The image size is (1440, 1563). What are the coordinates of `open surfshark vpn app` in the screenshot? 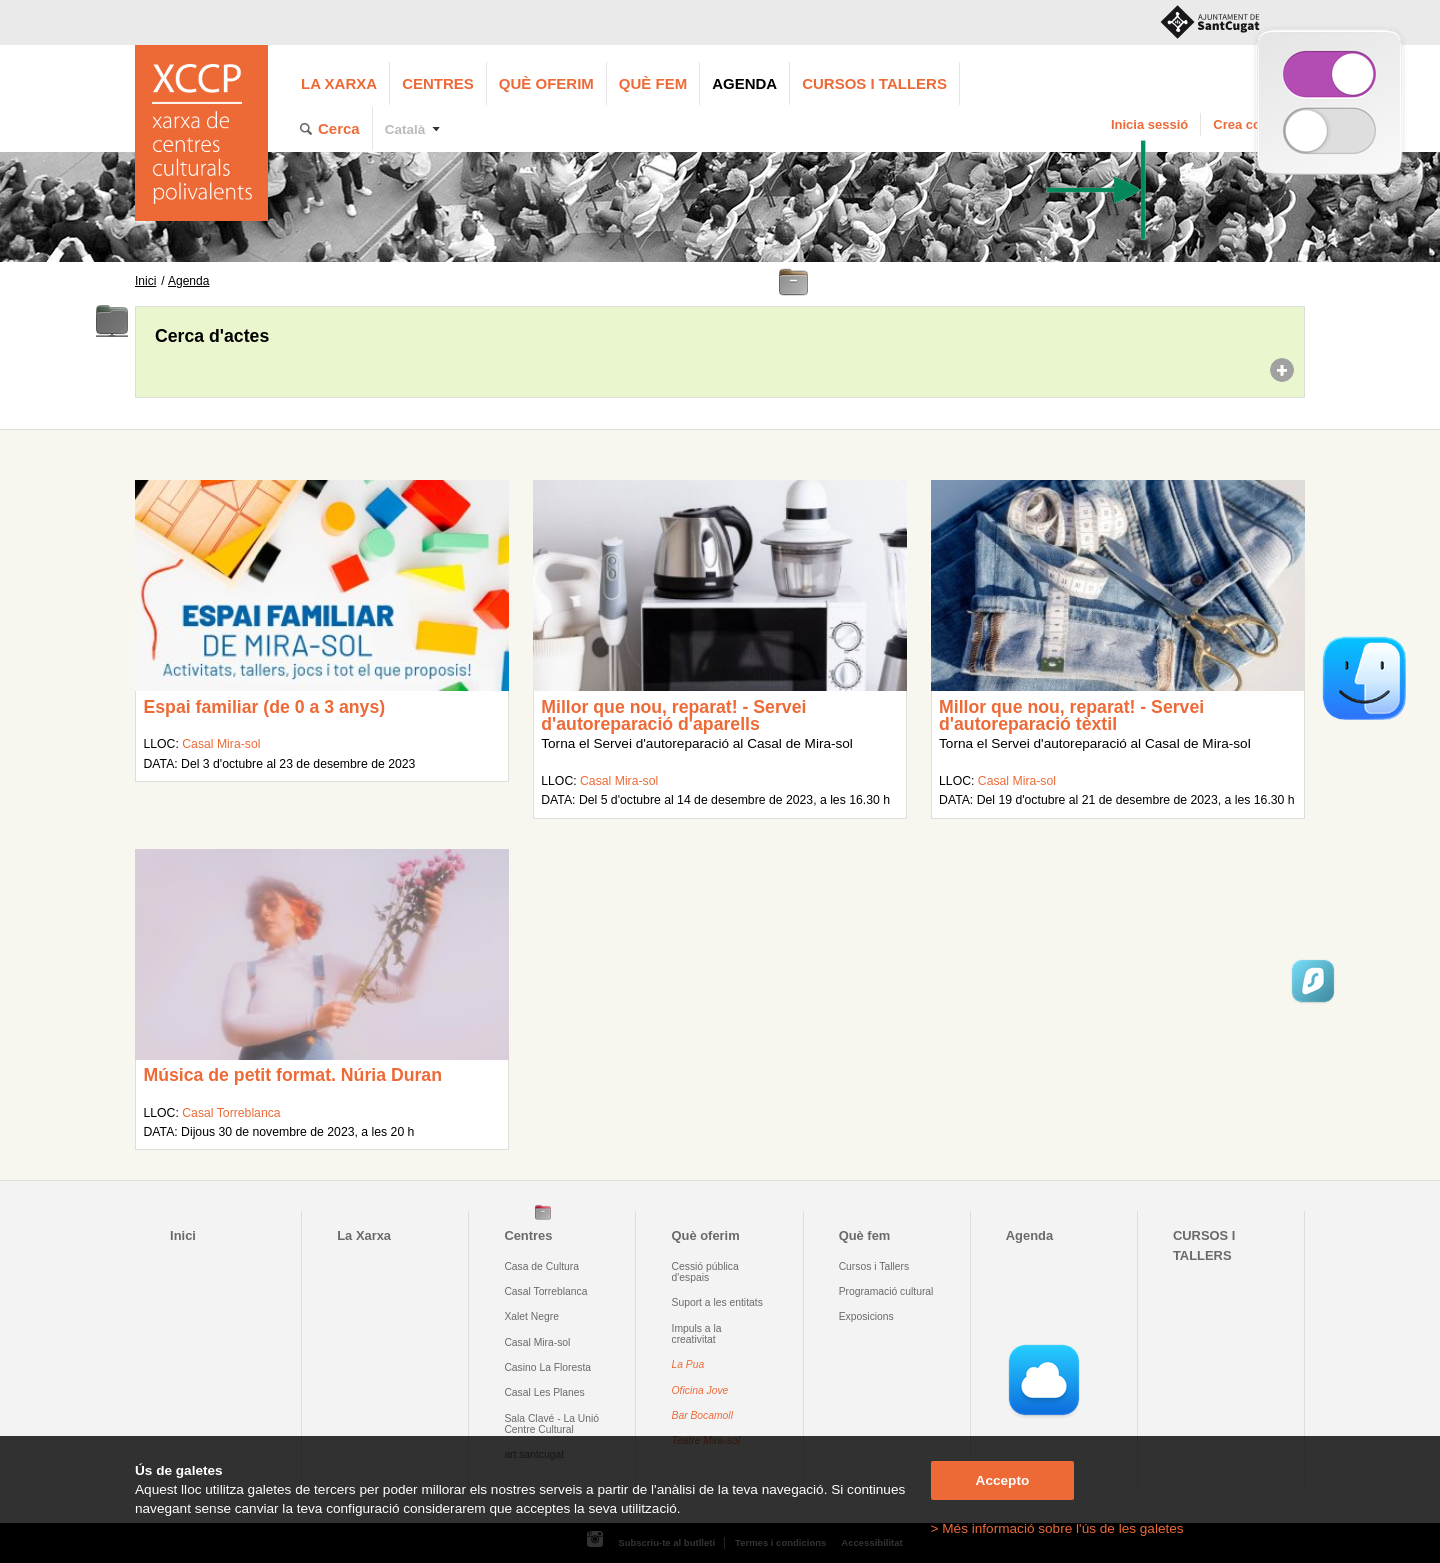 It's located at (1313, 981).